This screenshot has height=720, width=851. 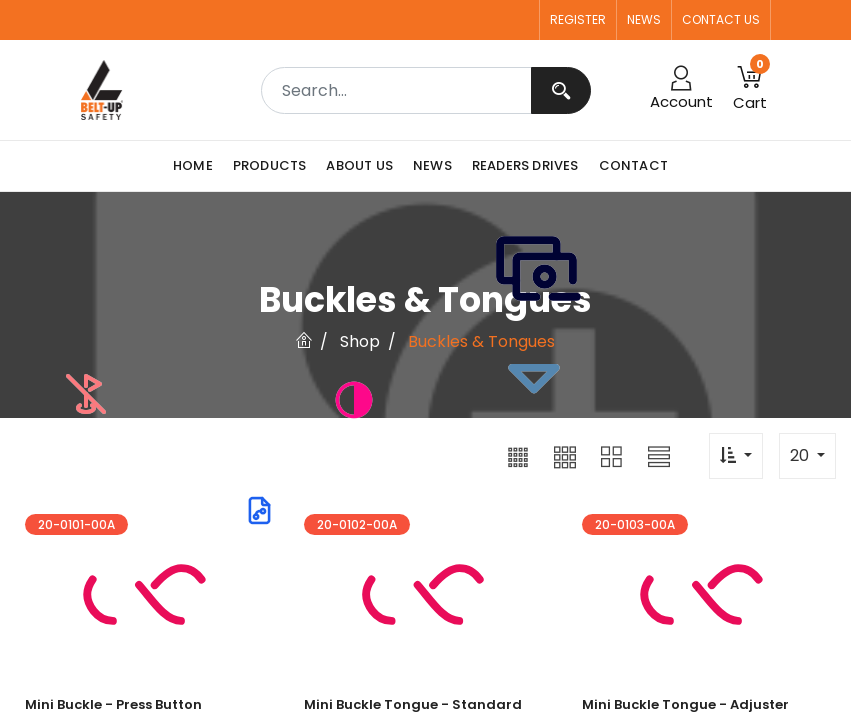 I want to click on open a vector graphics file, so click(x=259, y=510).